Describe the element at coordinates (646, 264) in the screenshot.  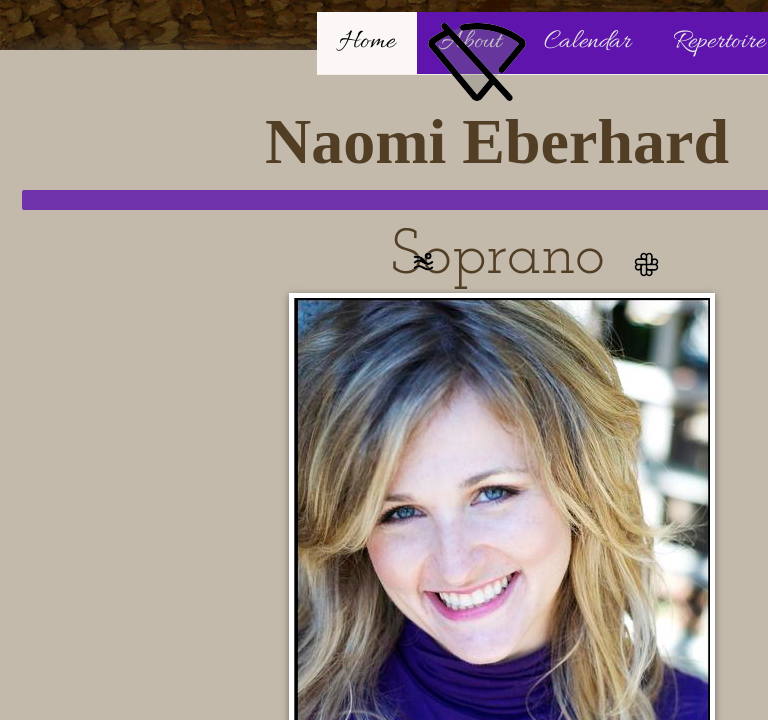
I see `open slack messaging app` at that location.